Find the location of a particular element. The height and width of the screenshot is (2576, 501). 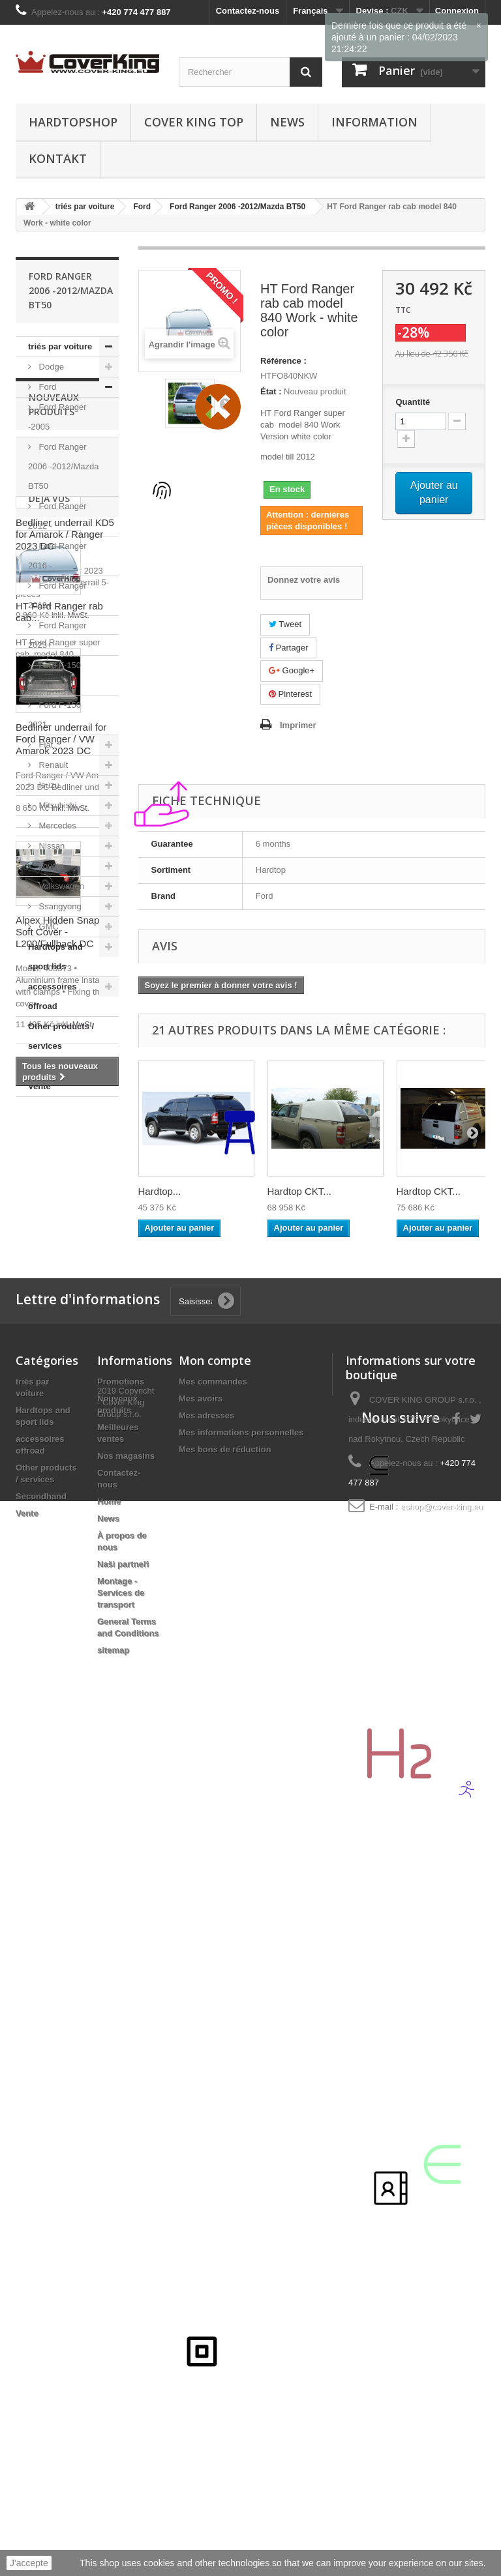

close or dismiss a dialog is located at coordinates (218, 407).